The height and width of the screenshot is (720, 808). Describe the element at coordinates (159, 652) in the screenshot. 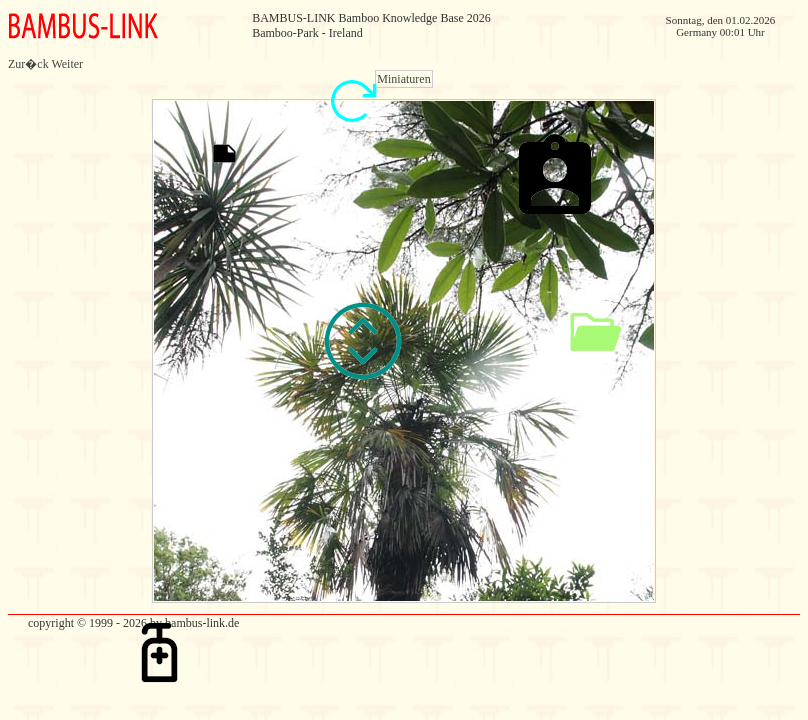

I see `access hygiene or sanitation information` at that location.